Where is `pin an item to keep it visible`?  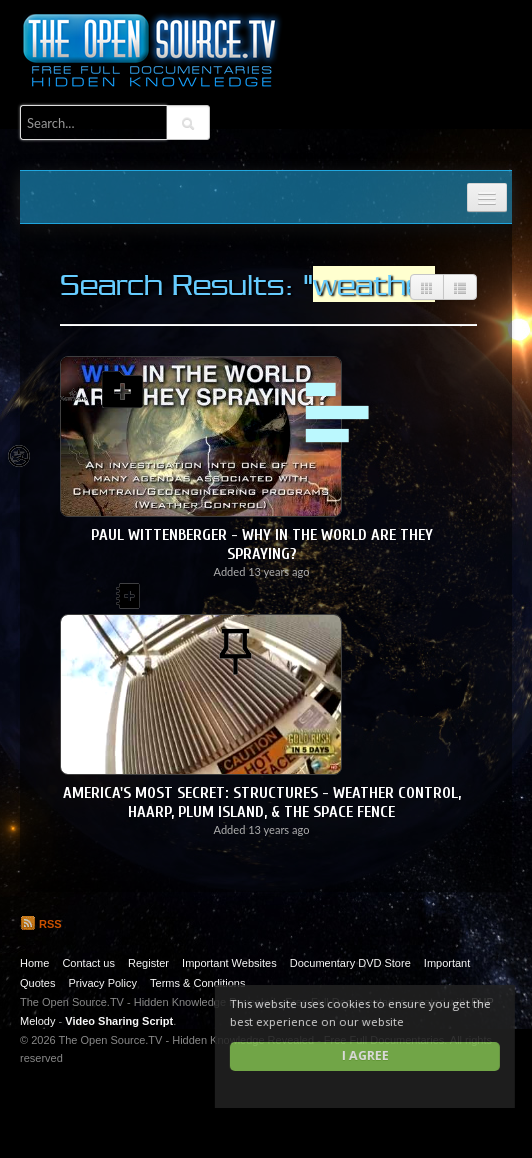
pin an item to keep it visible is located at coordinates (235, 649).